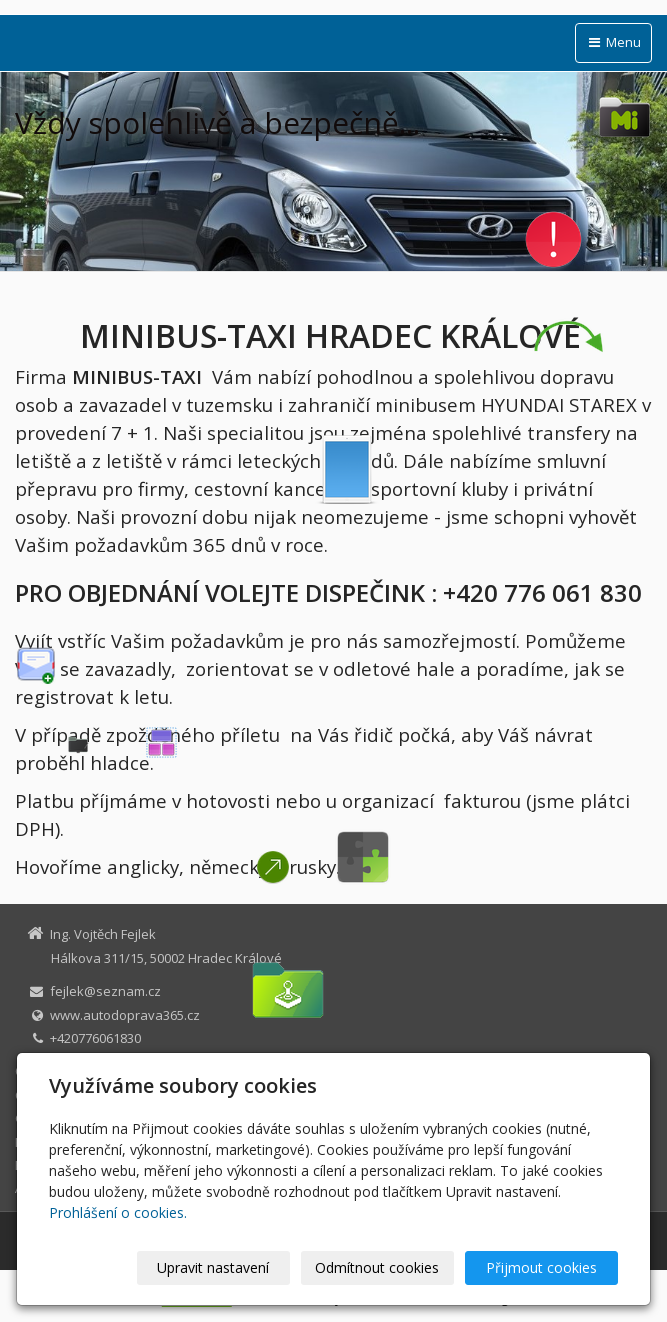 The width and height of the screenshot is (667, 1322). What do you see at coordinates (78, 745) in the screenshot?
I see `open wacom tablet files and drivers` at bounding box center [78, 745].